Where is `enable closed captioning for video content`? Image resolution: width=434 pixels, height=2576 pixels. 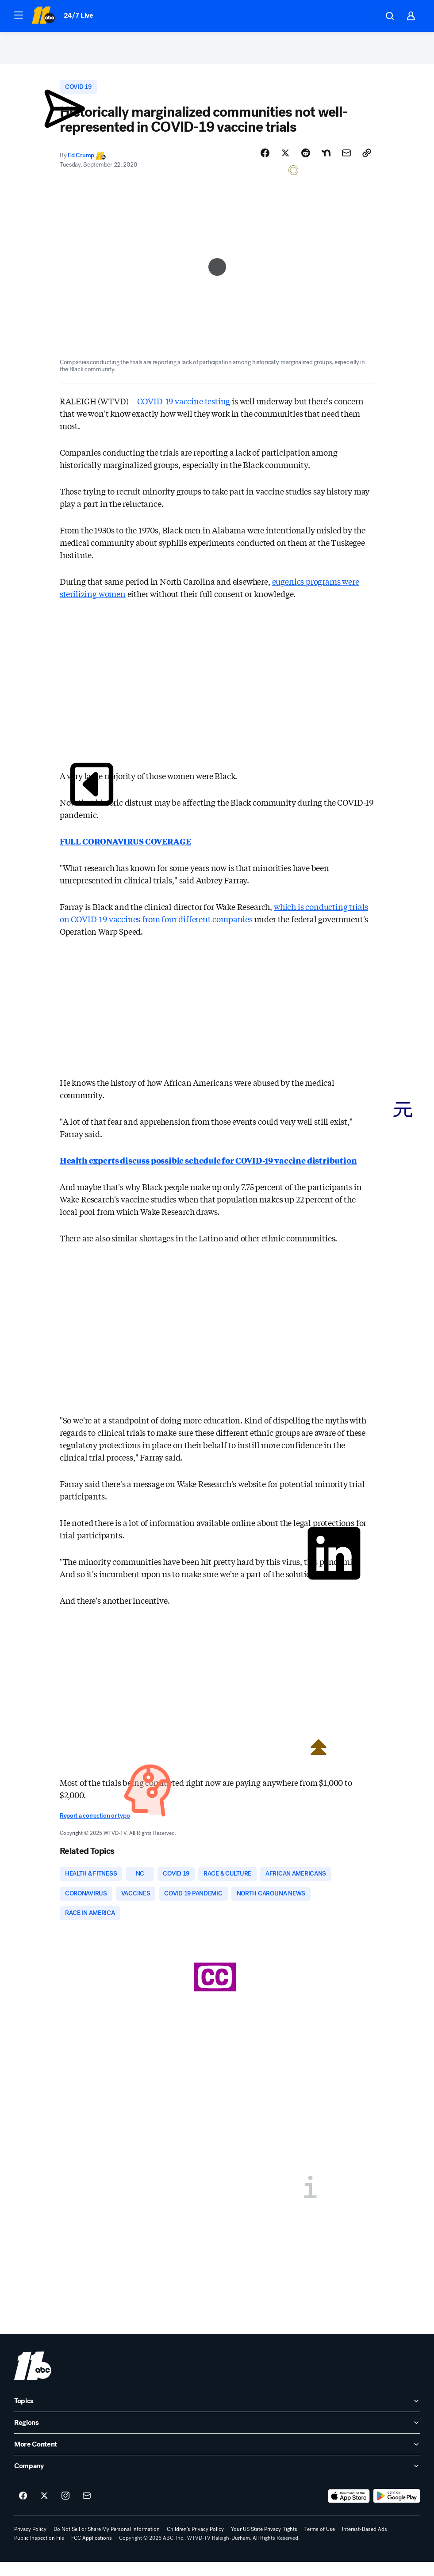
enable closed captioning for video content is located at coordinates (215, 1977).